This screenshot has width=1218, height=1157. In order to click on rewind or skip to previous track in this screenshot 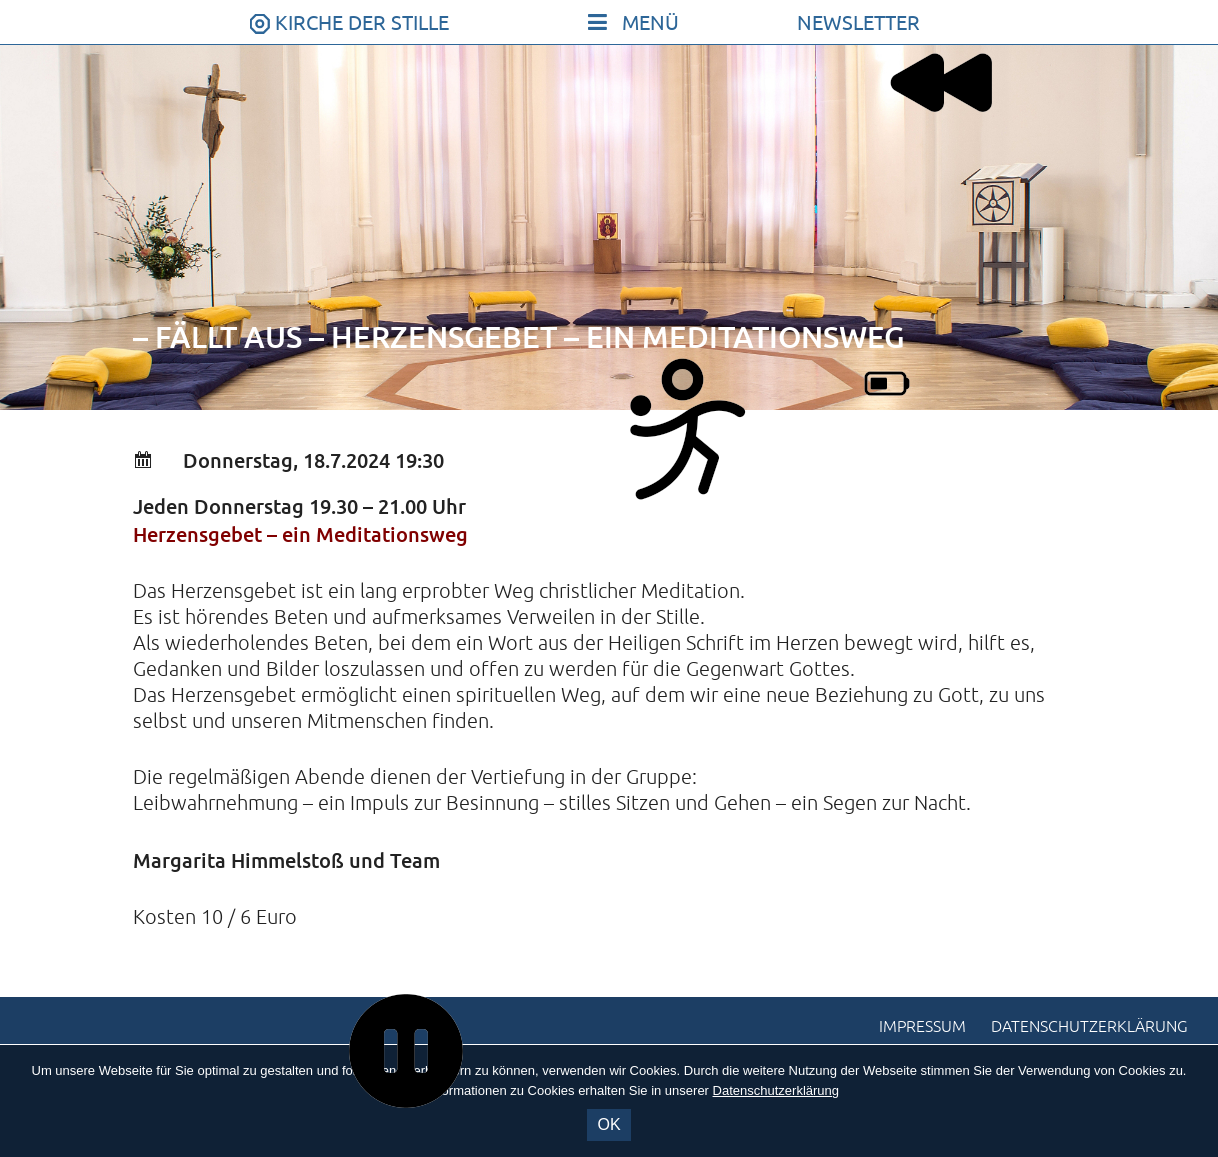, I will do `click(944, 79)`.